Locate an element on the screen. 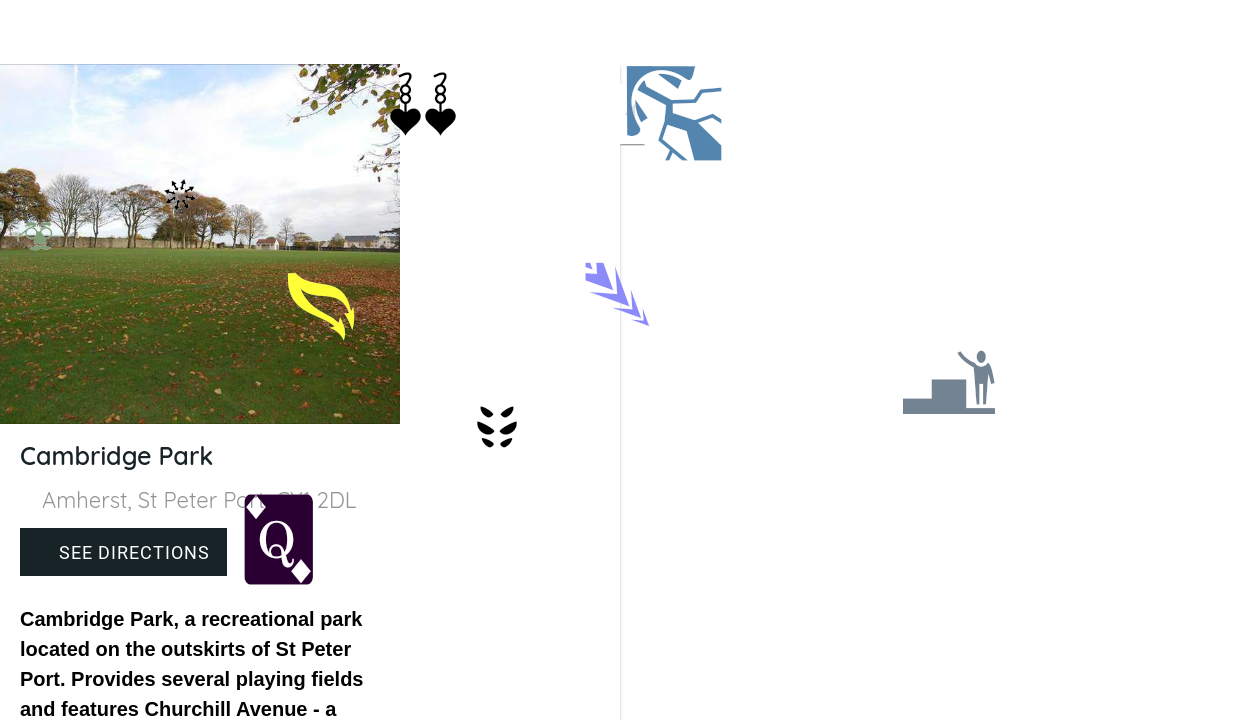 The image size is (1240, 720). access prank or joke features is located at coordinates (34, 235).